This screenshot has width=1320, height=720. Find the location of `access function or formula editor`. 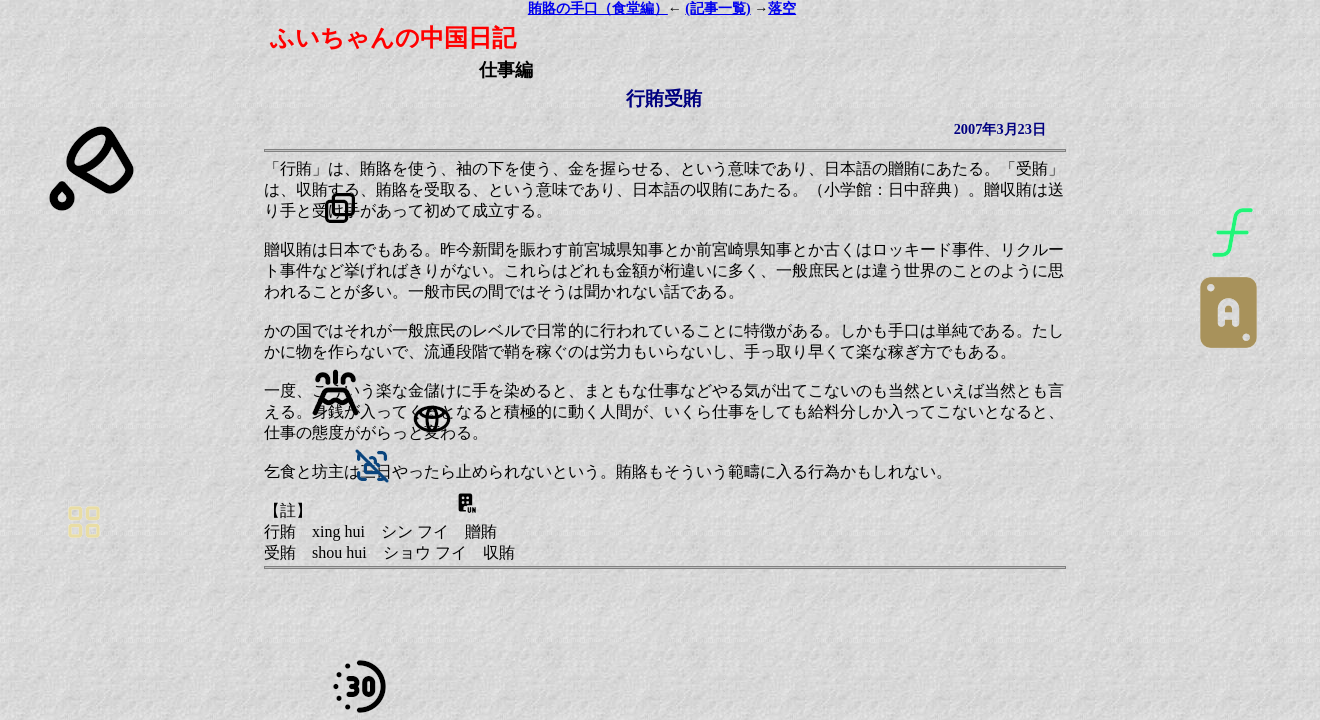

access function or formula editor is located at coordinates (1232, 232).